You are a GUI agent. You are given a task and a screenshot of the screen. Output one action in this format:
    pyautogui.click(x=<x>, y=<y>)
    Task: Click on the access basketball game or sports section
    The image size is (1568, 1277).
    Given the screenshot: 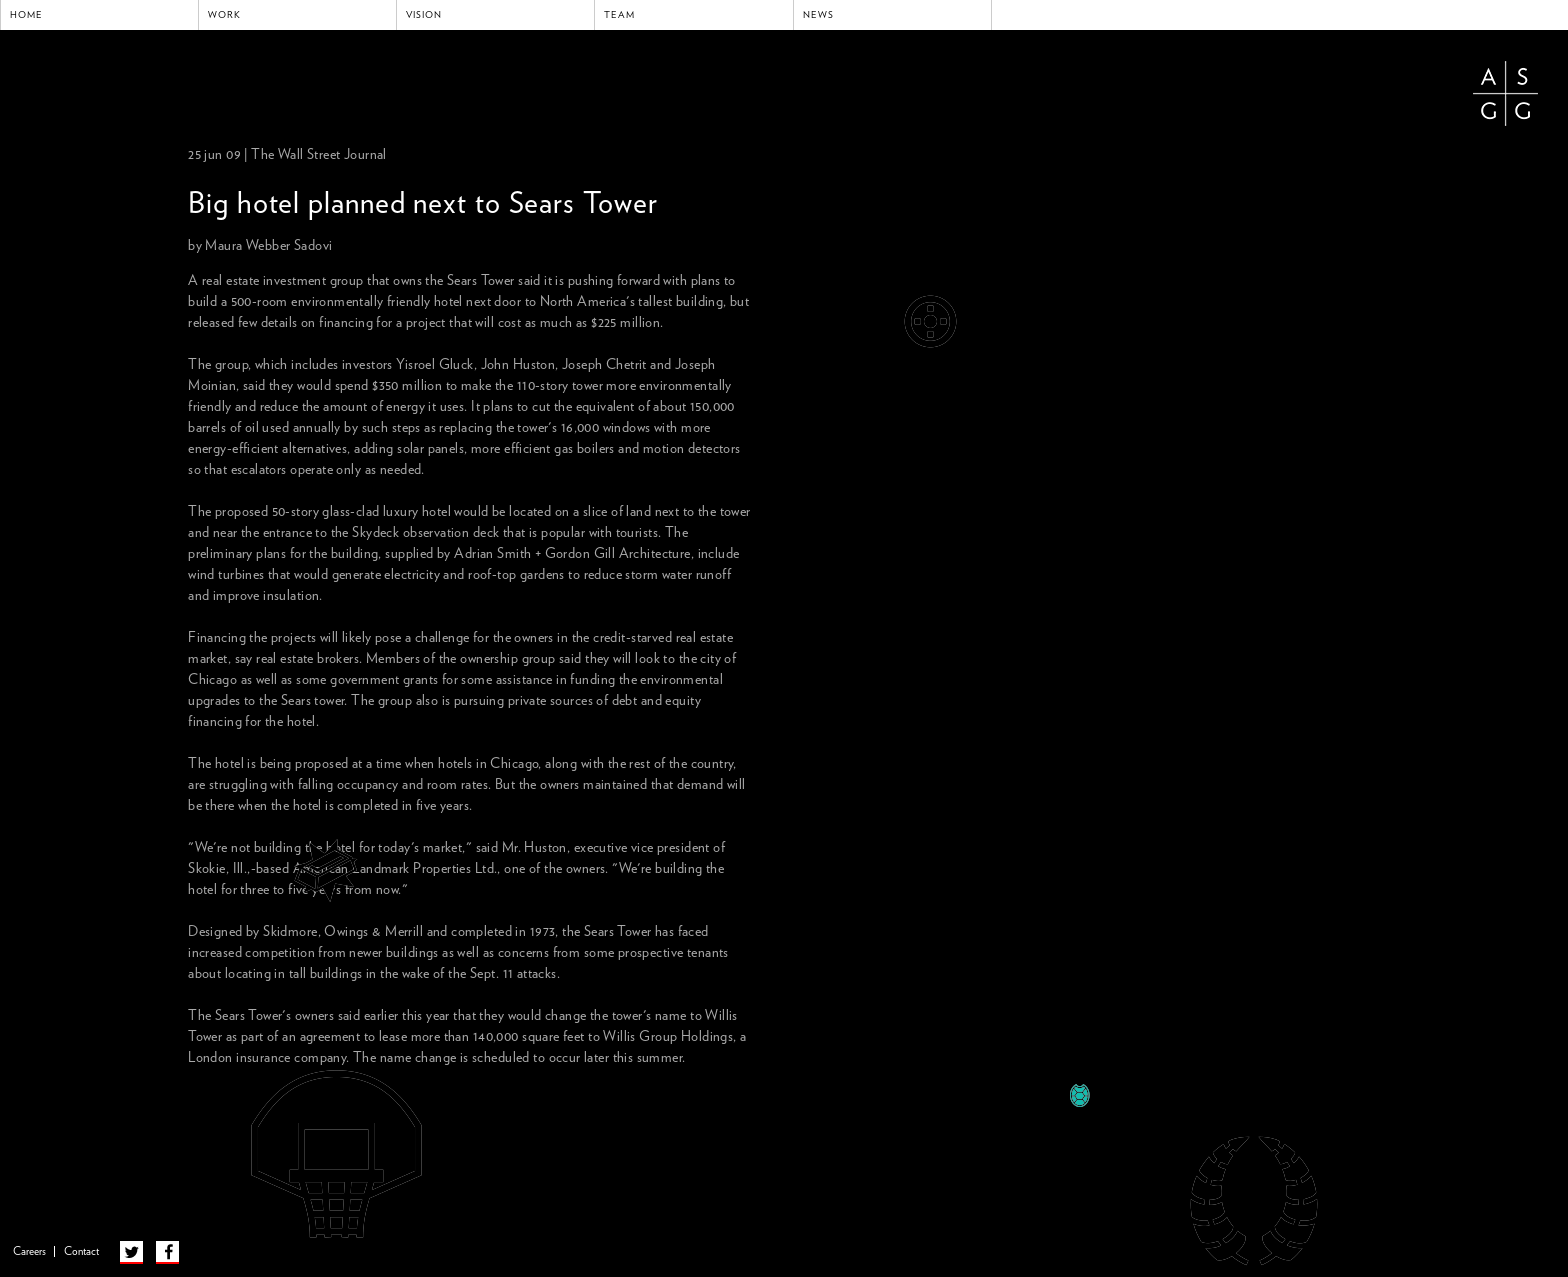 What is the action you would take?
    pyautogui.click(x=336, y=1155)
    